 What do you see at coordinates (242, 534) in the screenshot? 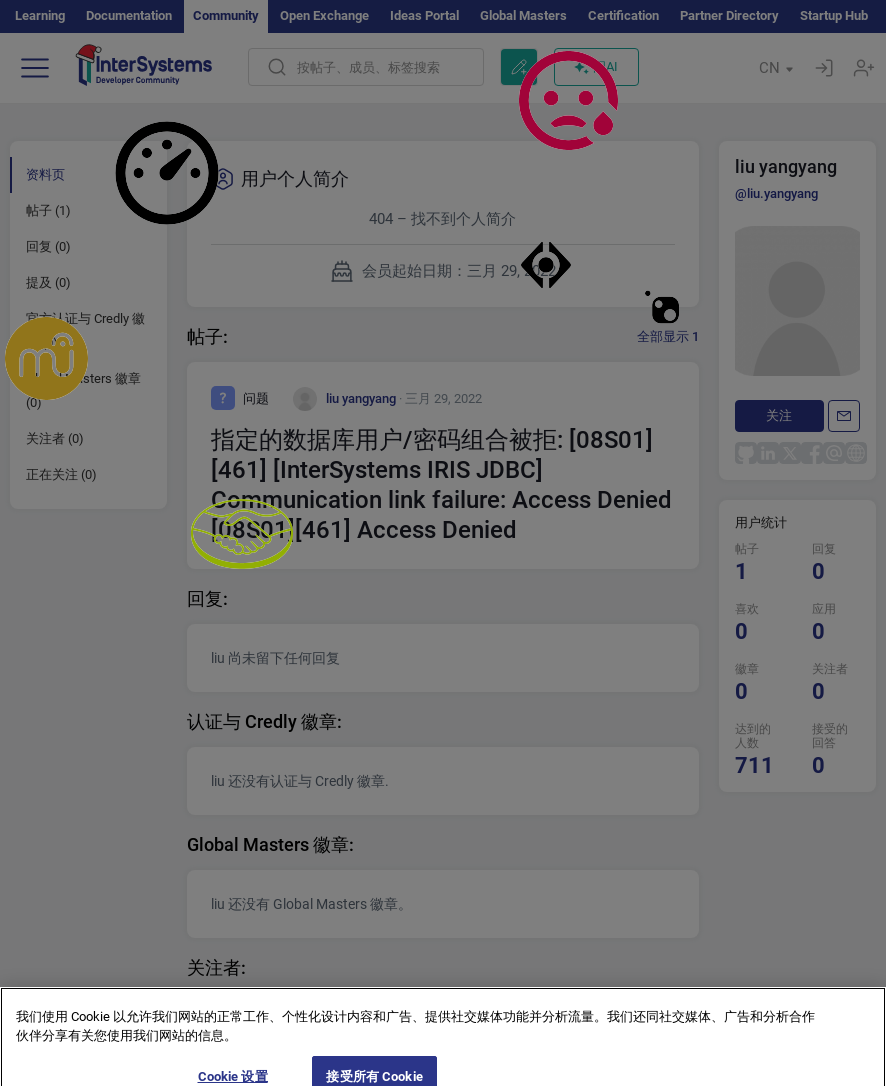
I see `pay with mercado pago` at bounding box center [242, 534].